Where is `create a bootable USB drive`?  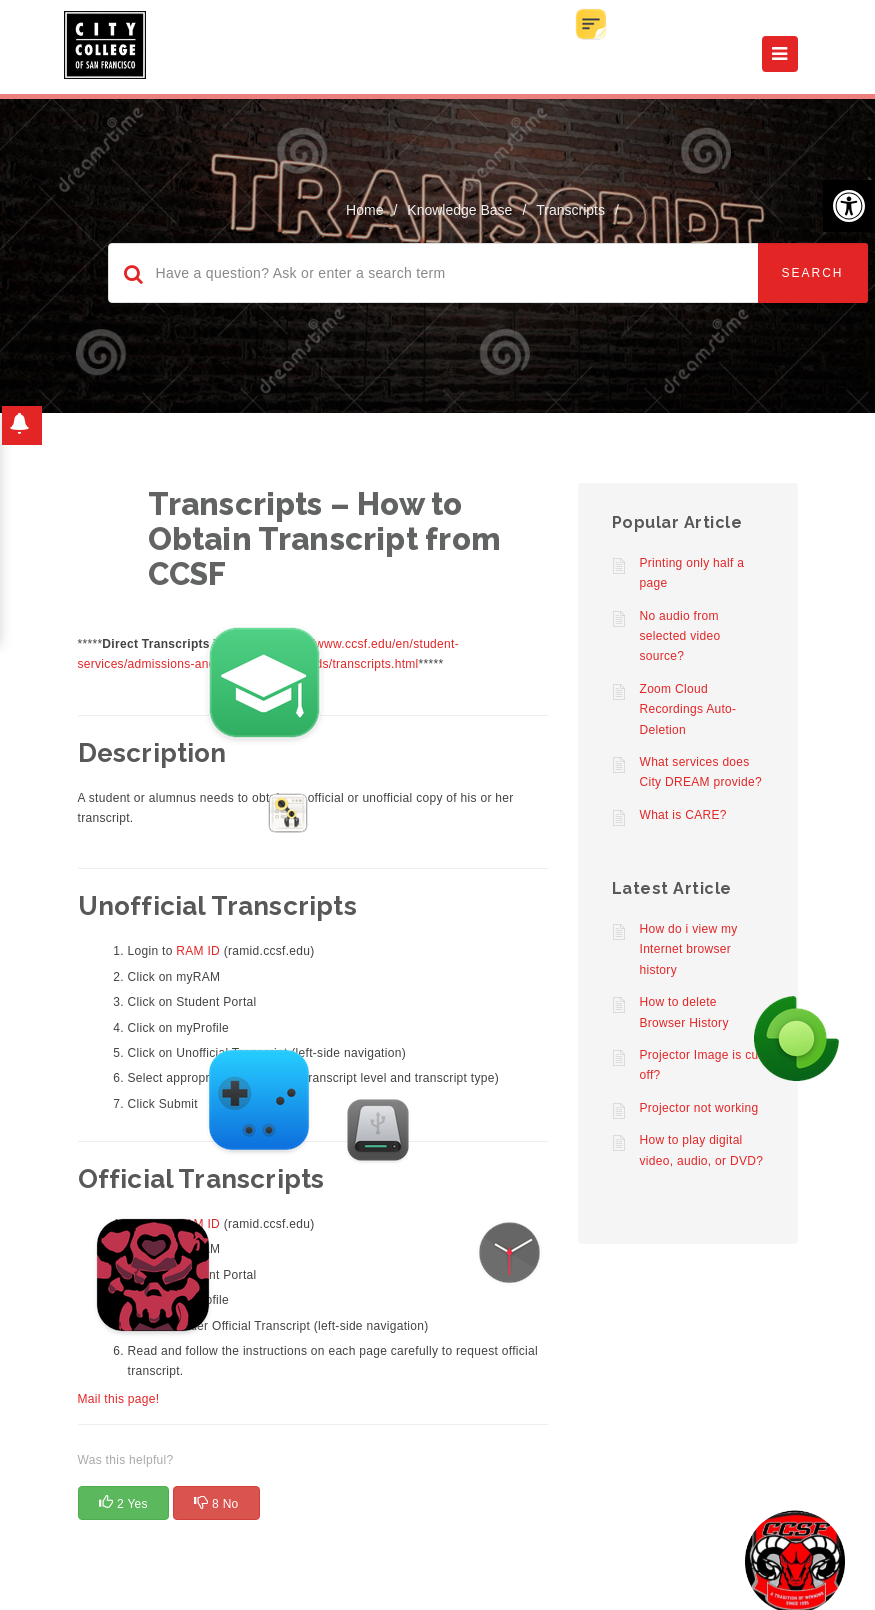 create a bootable USB drive is located at coordinates (378, 1130).